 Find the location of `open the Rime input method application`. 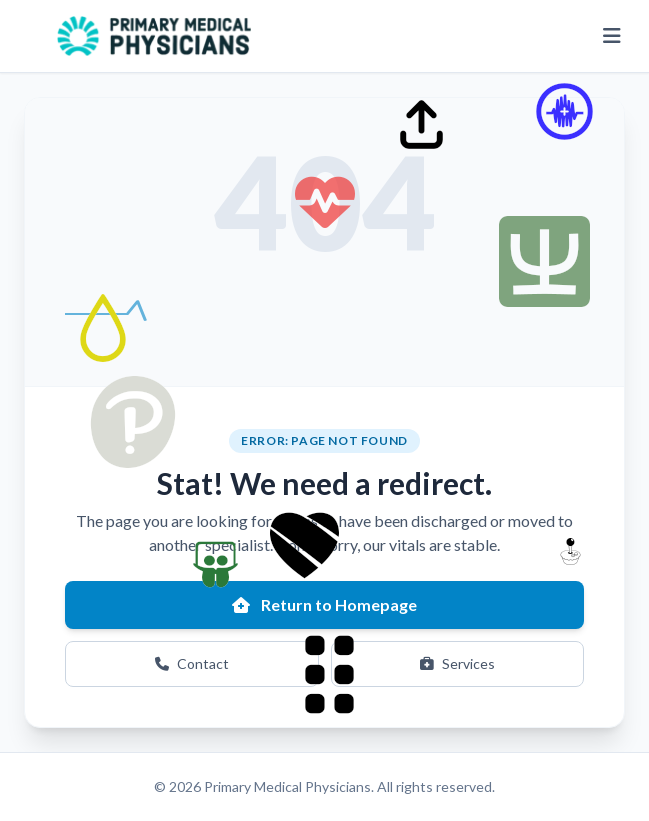

open the Rime input method application is located at coordinates (544, 261).